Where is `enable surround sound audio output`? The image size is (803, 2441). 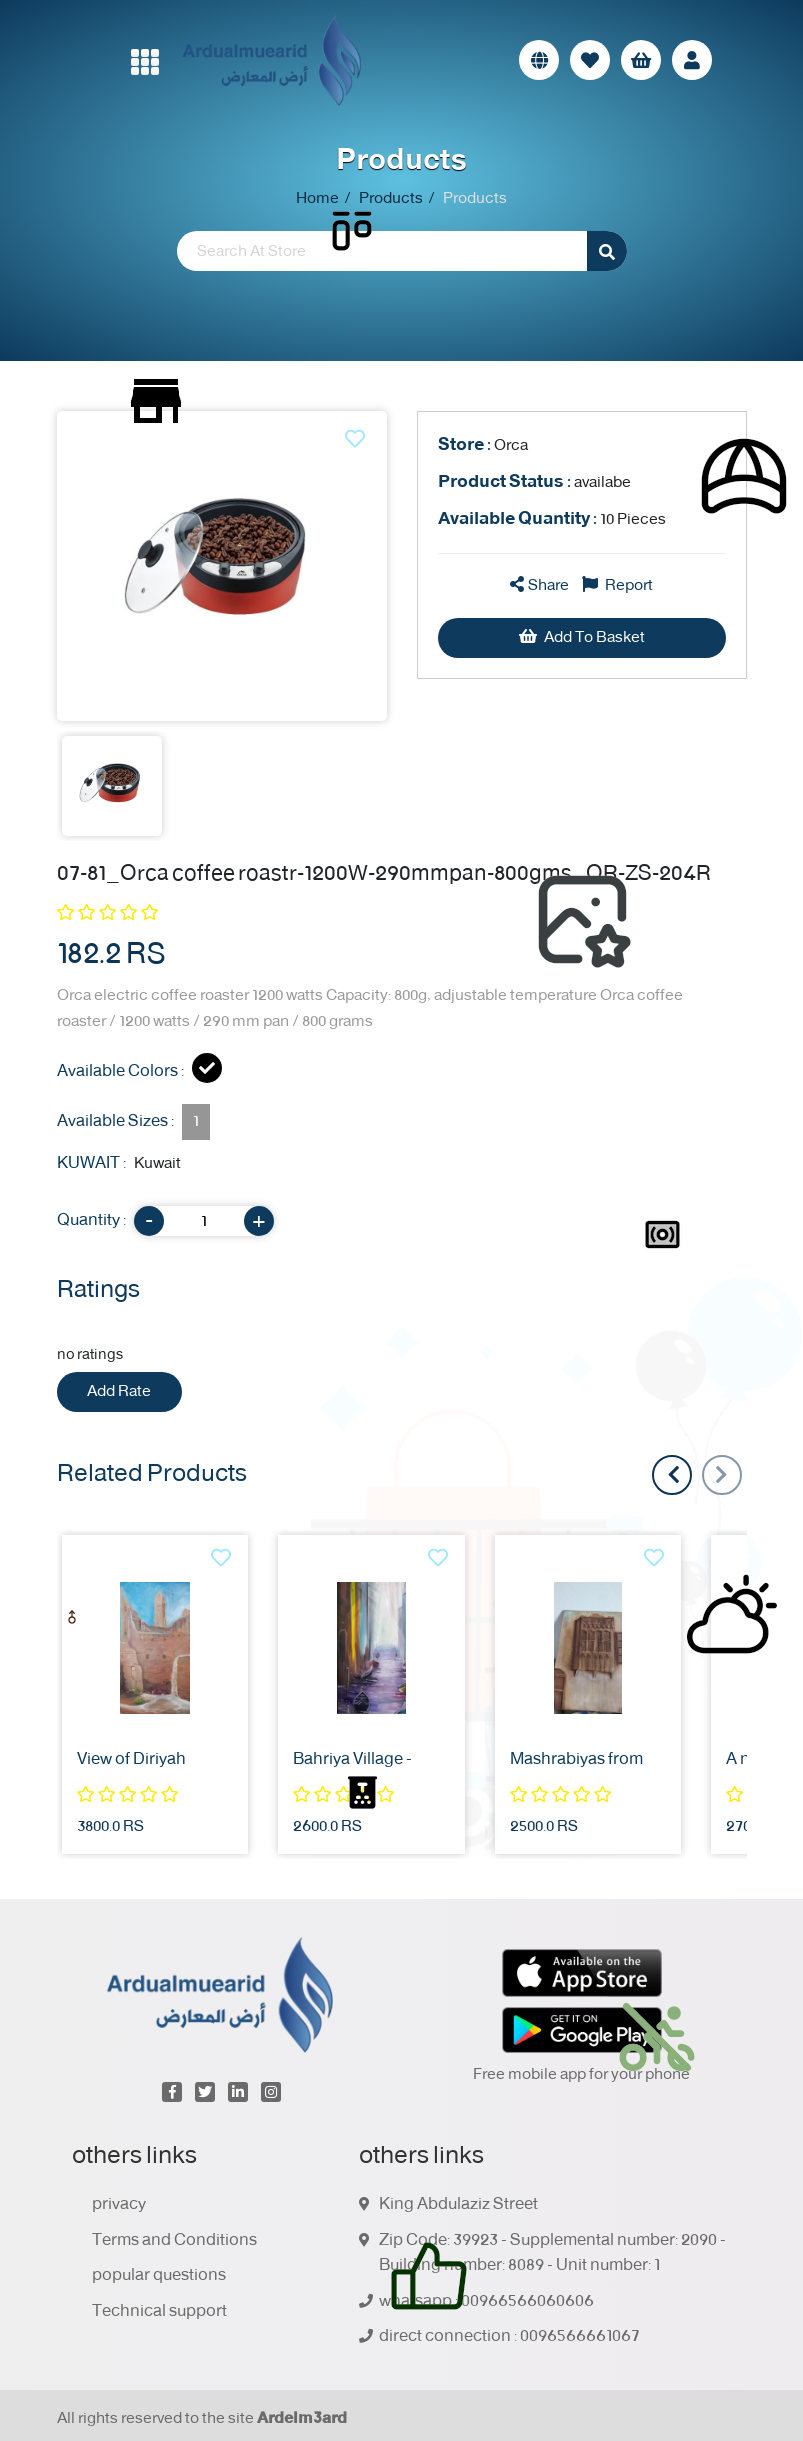
enable surround sound audio output is located at coordinates (662, 1234).